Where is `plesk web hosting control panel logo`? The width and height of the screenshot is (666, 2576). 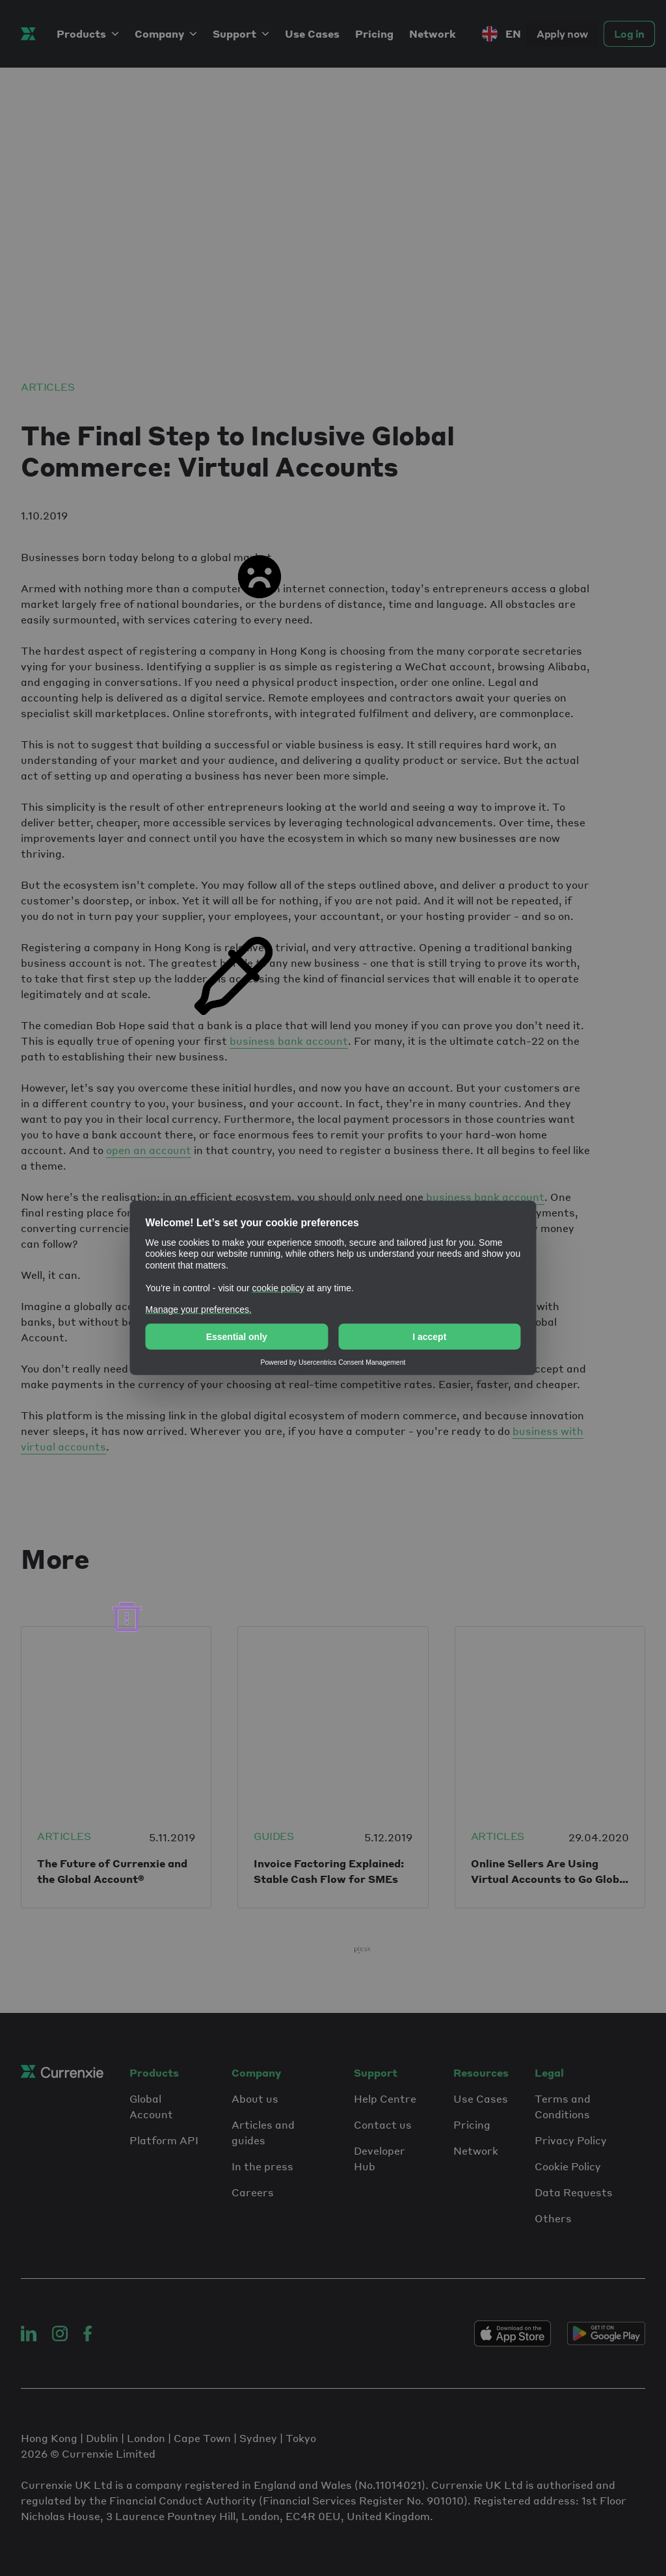
plesk web hosting control panel logo is located at coordinates (362, 1949).